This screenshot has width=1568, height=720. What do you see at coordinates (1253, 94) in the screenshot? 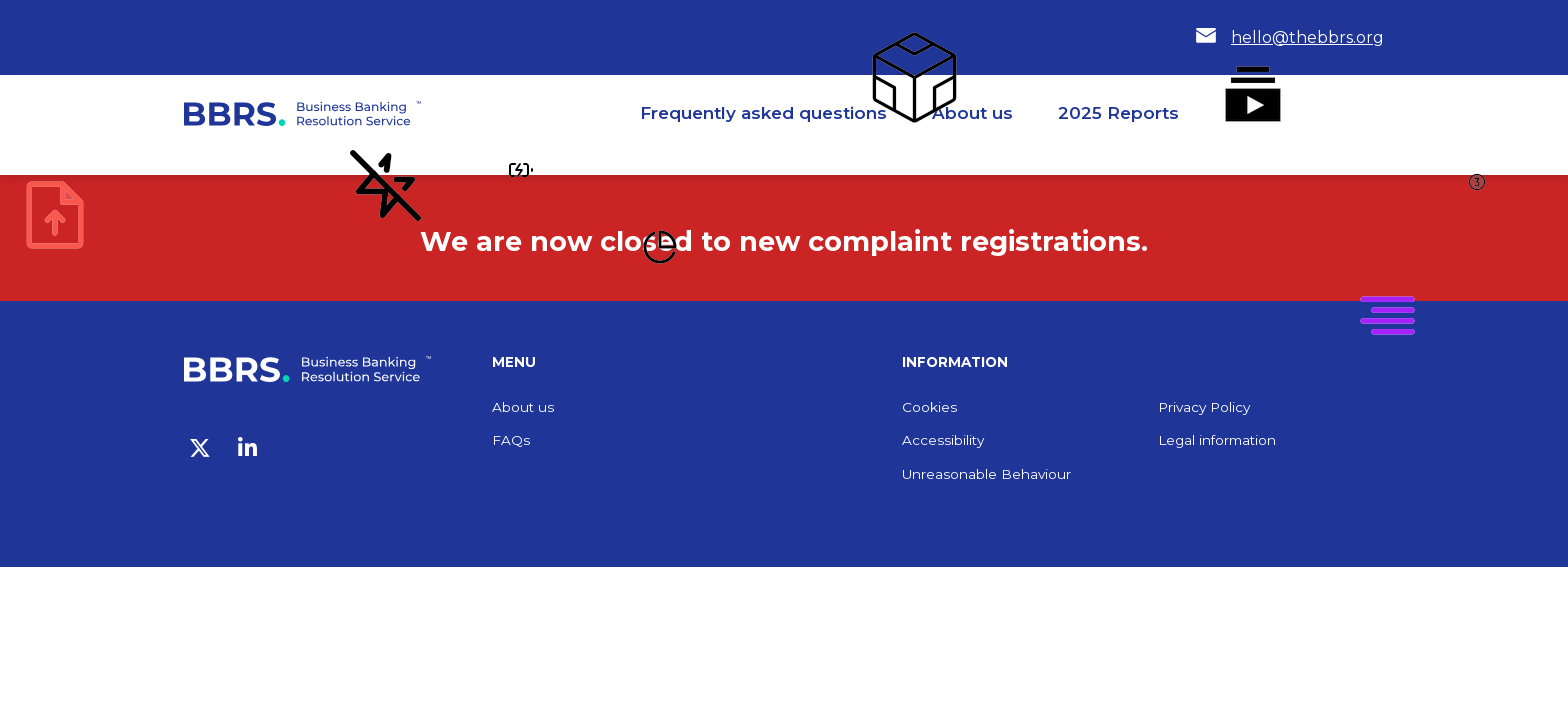
I see `view your subscriptions` at bounding box center [1253, 94].